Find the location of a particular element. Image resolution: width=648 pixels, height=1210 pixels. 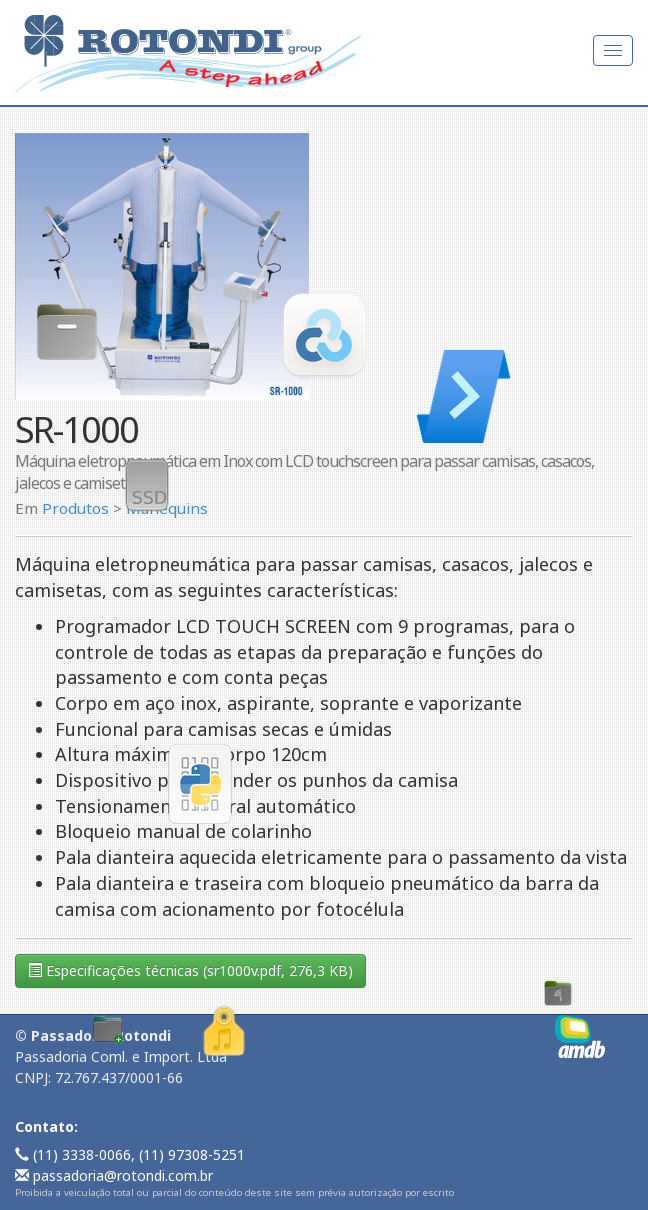

open the file manager application is located at coordinates (67, 332).